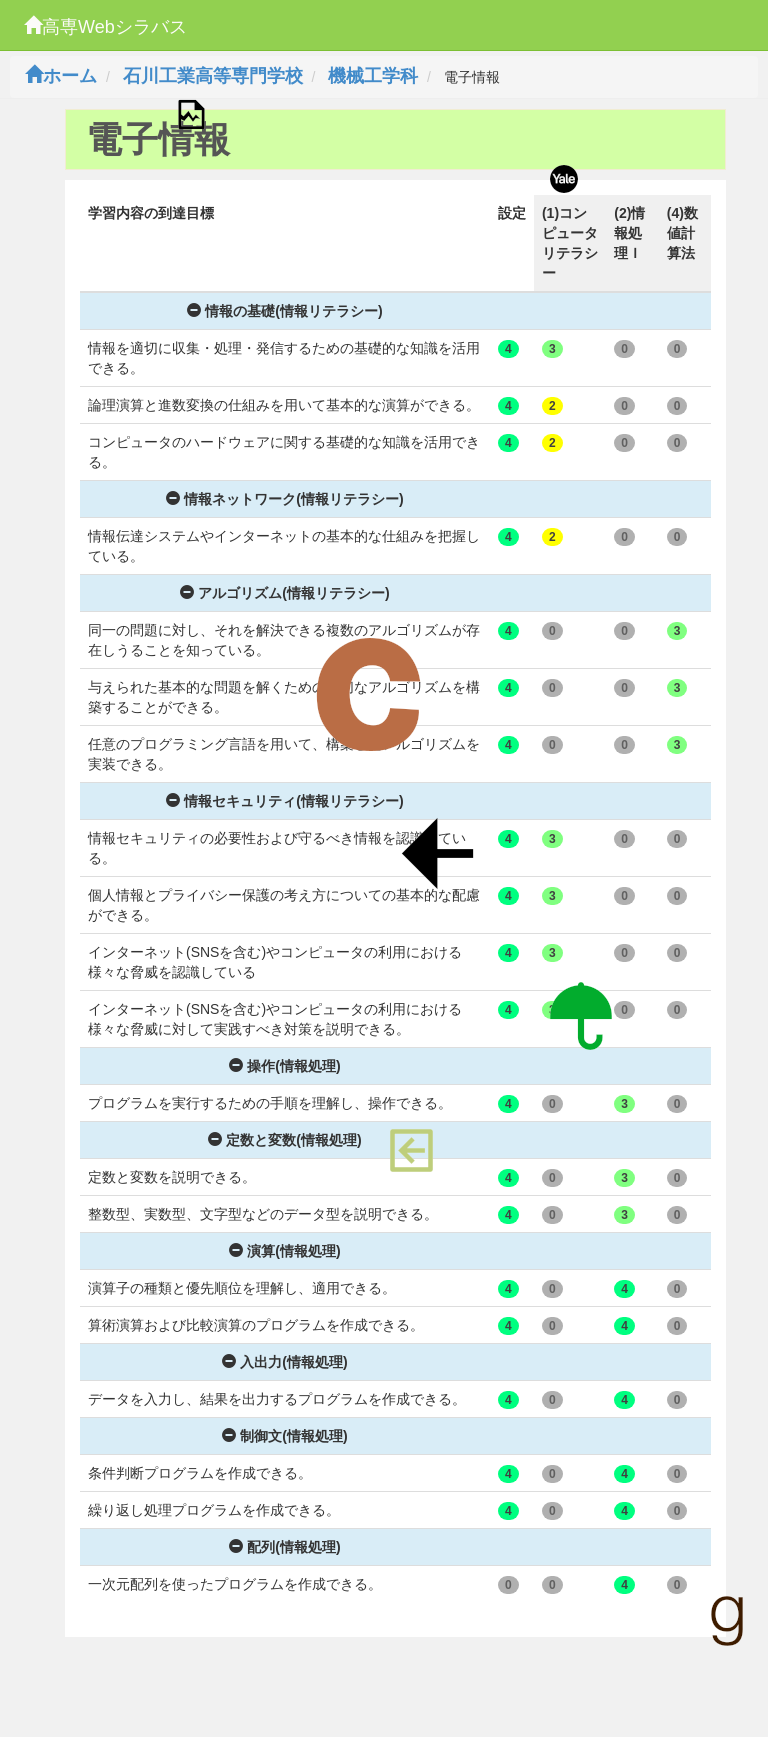  What do you see at coordinates (564, 179) in the screenshot?
I see `yale university branding or affiliation` at bounding box center [564, 179].